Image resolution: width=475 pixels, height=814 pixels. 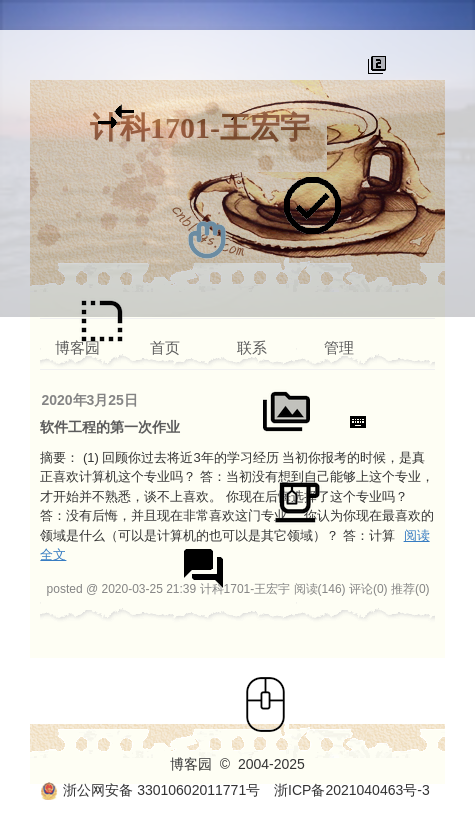 I want to click on compare two items or selections, so click(x=116, y=117).